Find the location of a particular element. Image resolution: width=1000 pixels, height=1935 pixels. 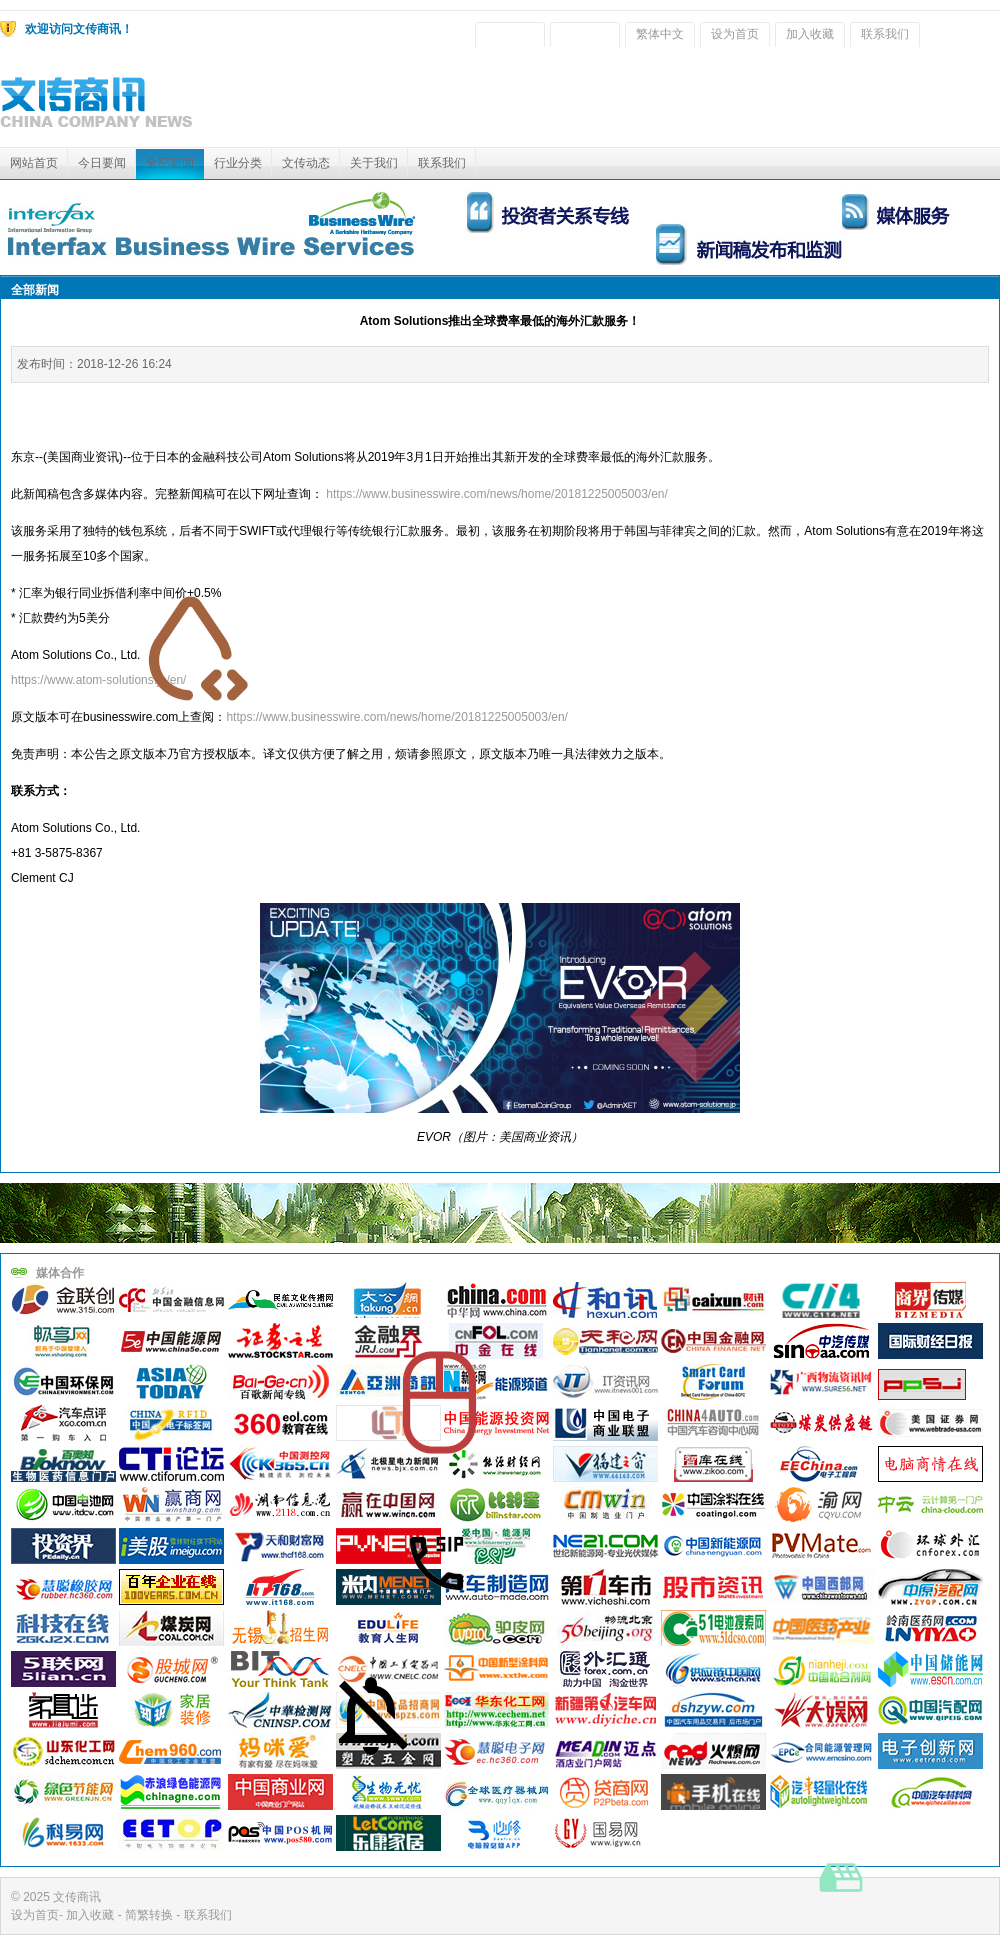

access code-based liquid or fluid simulations is located at coordinates (190, 648).